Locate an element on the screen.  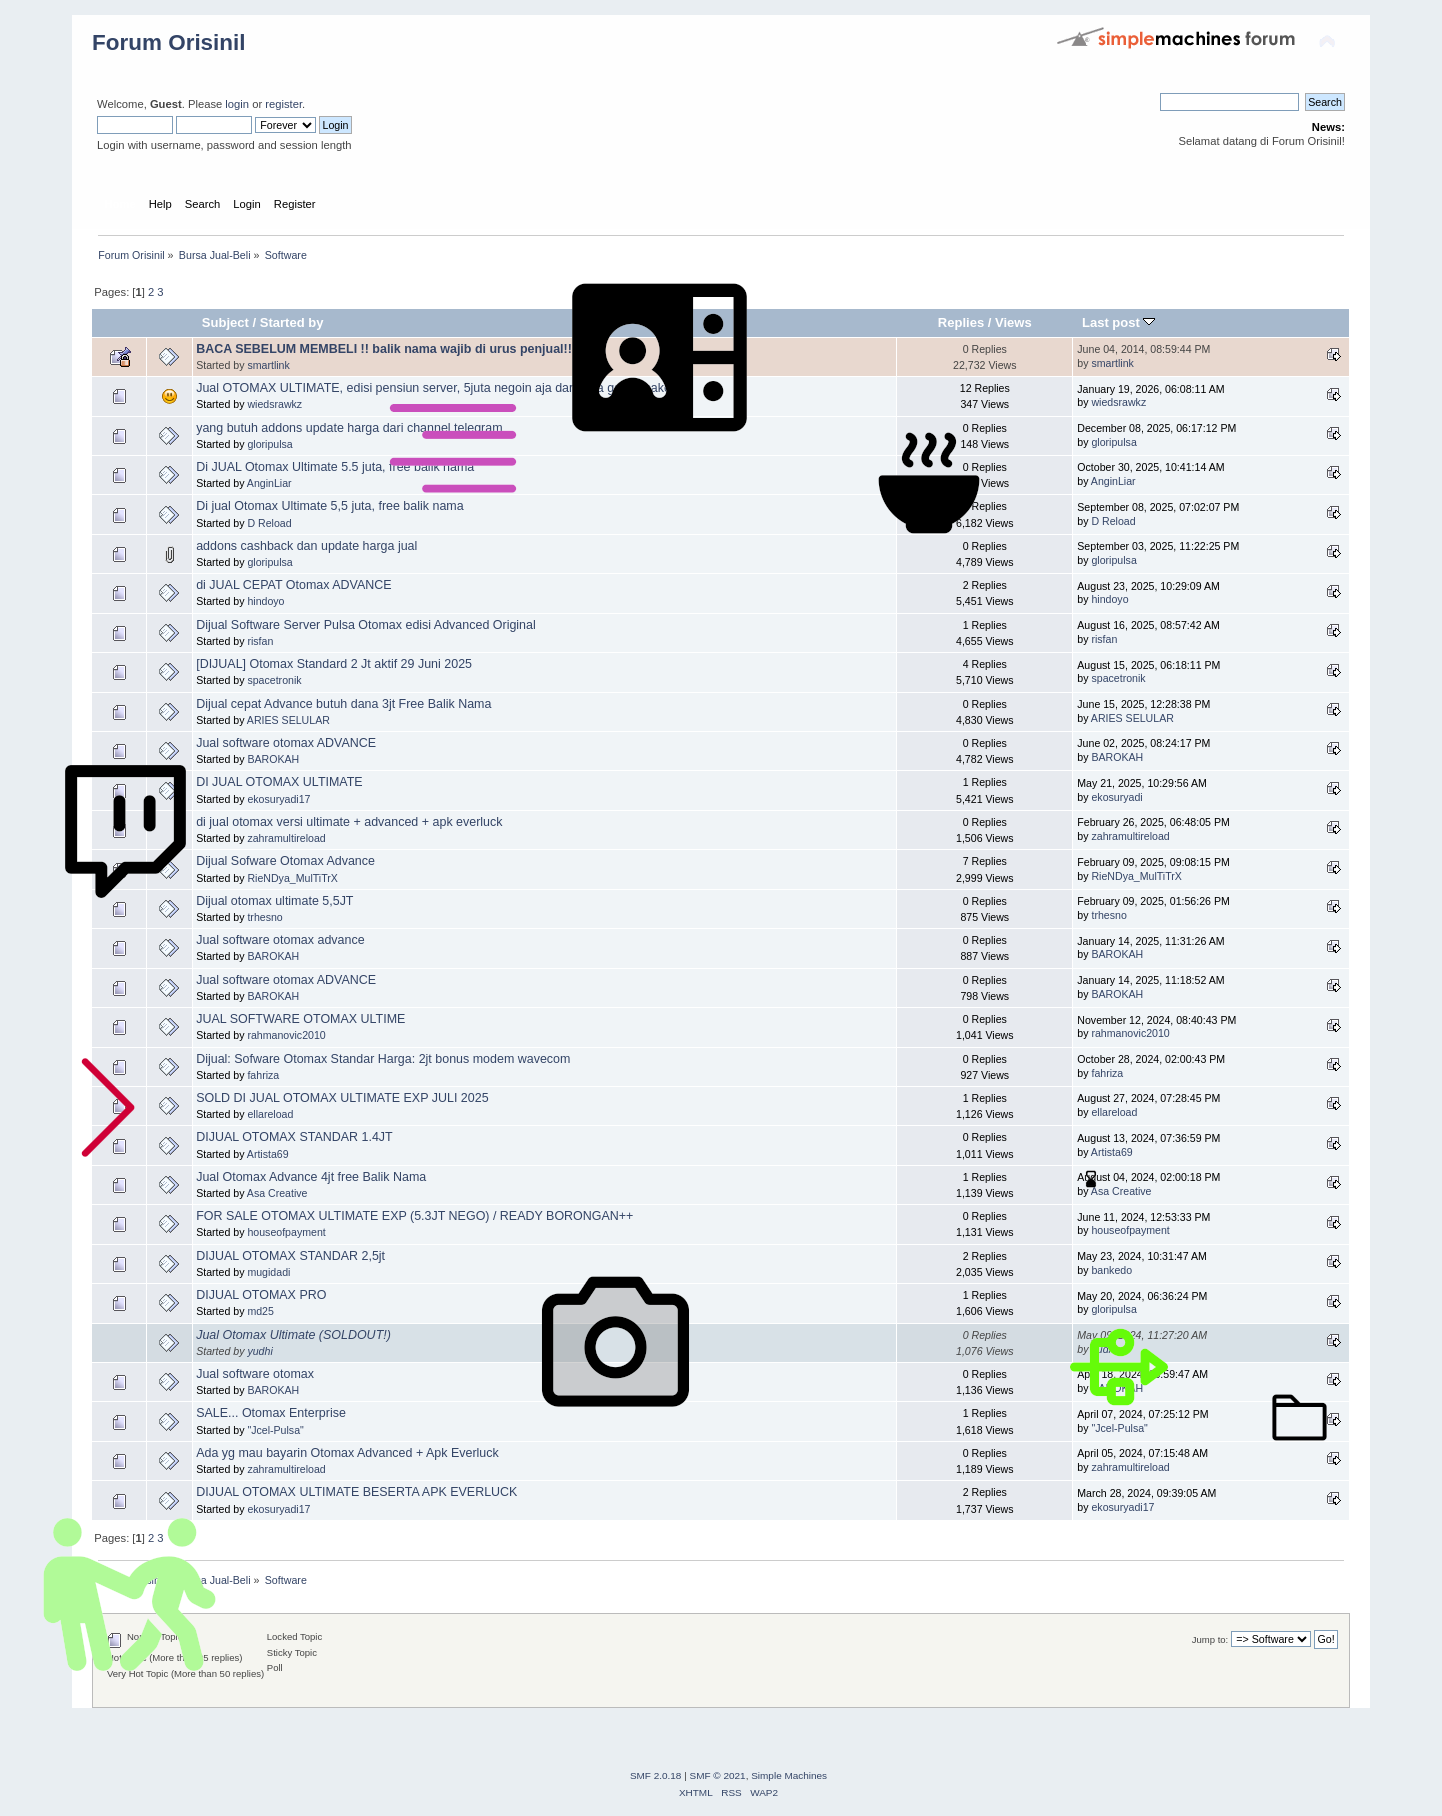
take a photo is located at coordinates (615, 1344).